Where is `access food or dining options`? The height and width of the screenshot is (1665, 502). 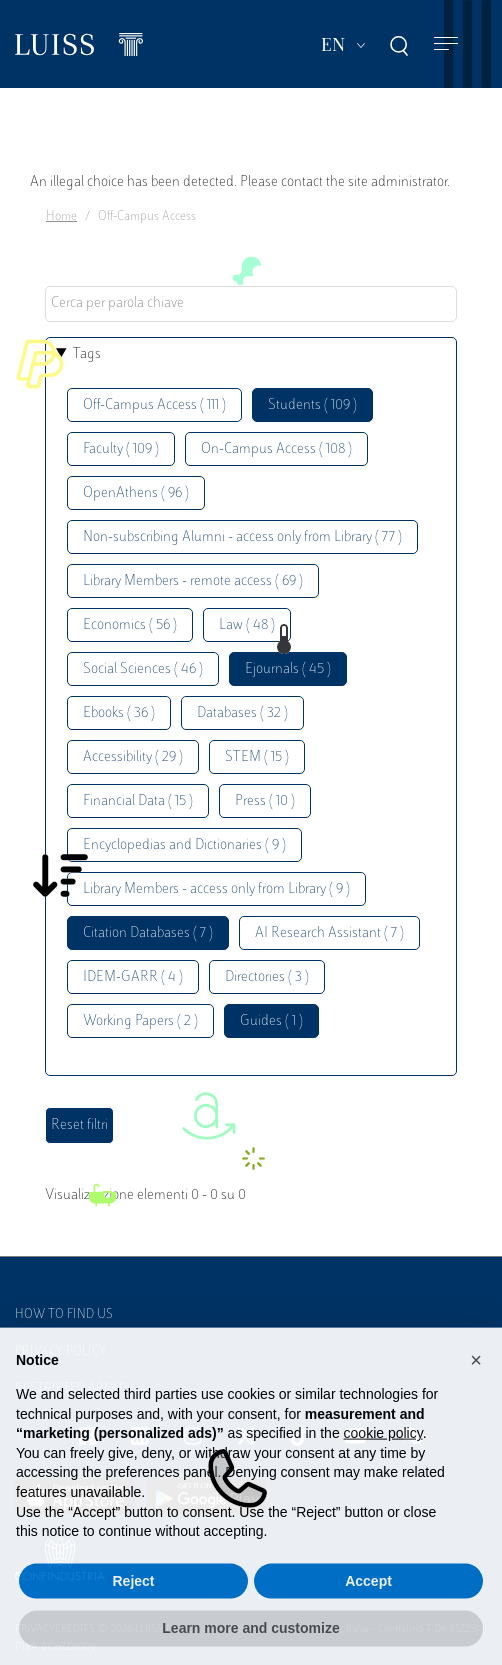
access food or dining options is located at coordinates (247, 271).